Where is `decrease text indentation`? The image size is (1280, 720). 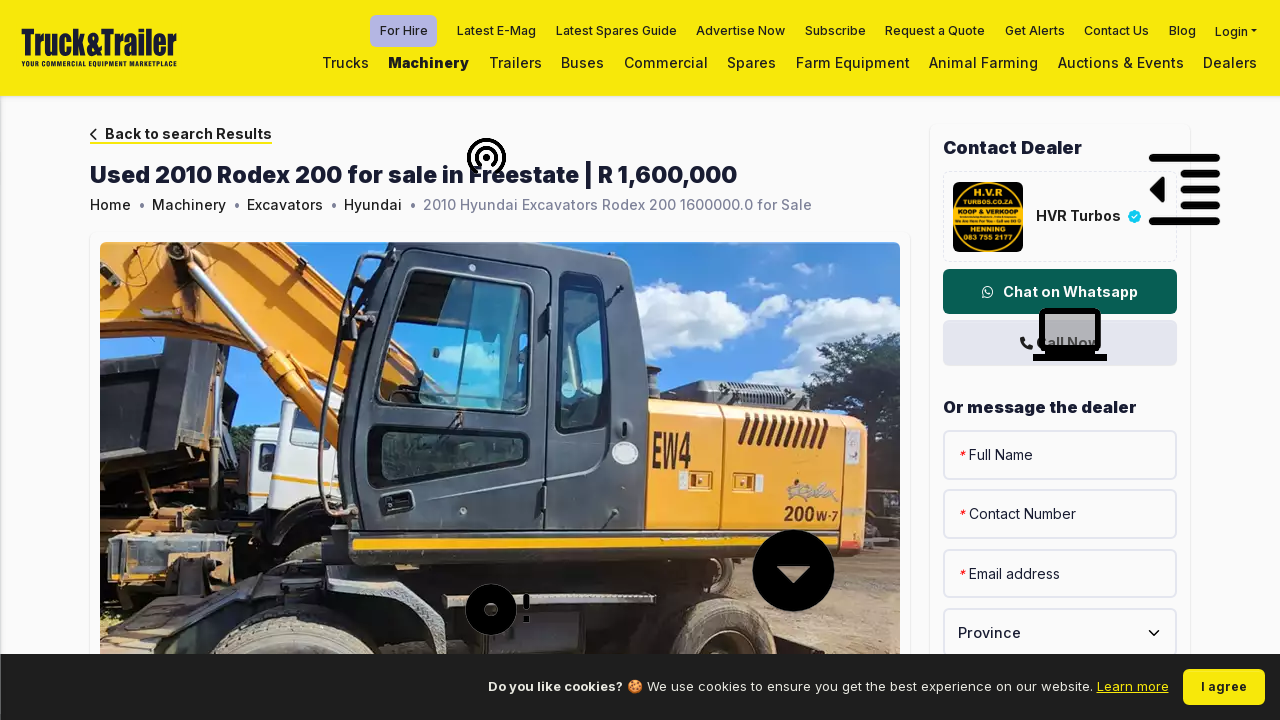
decrease text indentation is located at coordinates (1184, 189).